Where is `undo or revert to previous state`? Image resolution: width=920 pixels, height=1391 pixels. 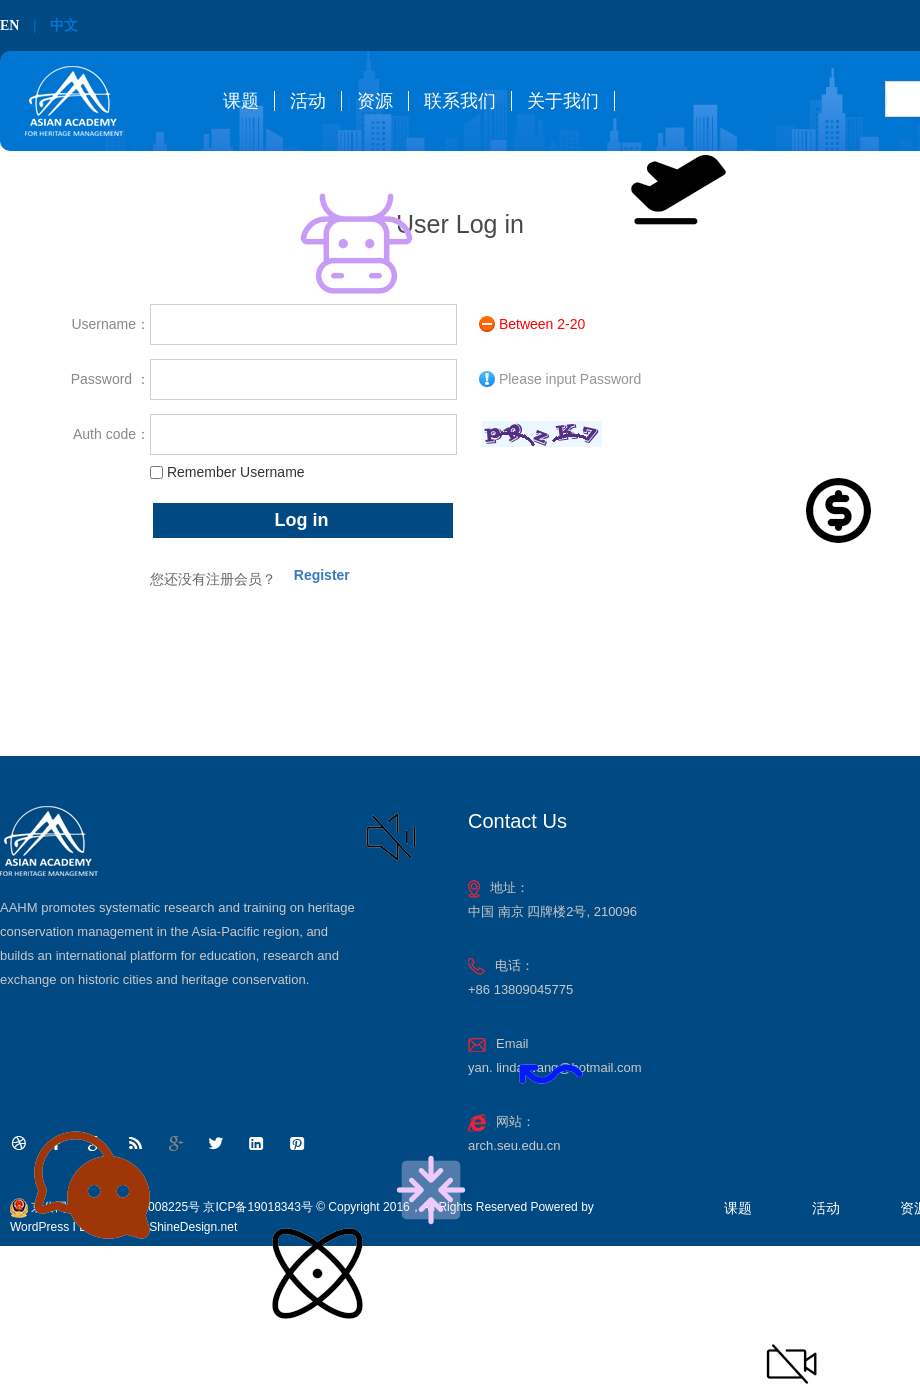 undo or revert to previous state is located at coordinates (551, 1074).